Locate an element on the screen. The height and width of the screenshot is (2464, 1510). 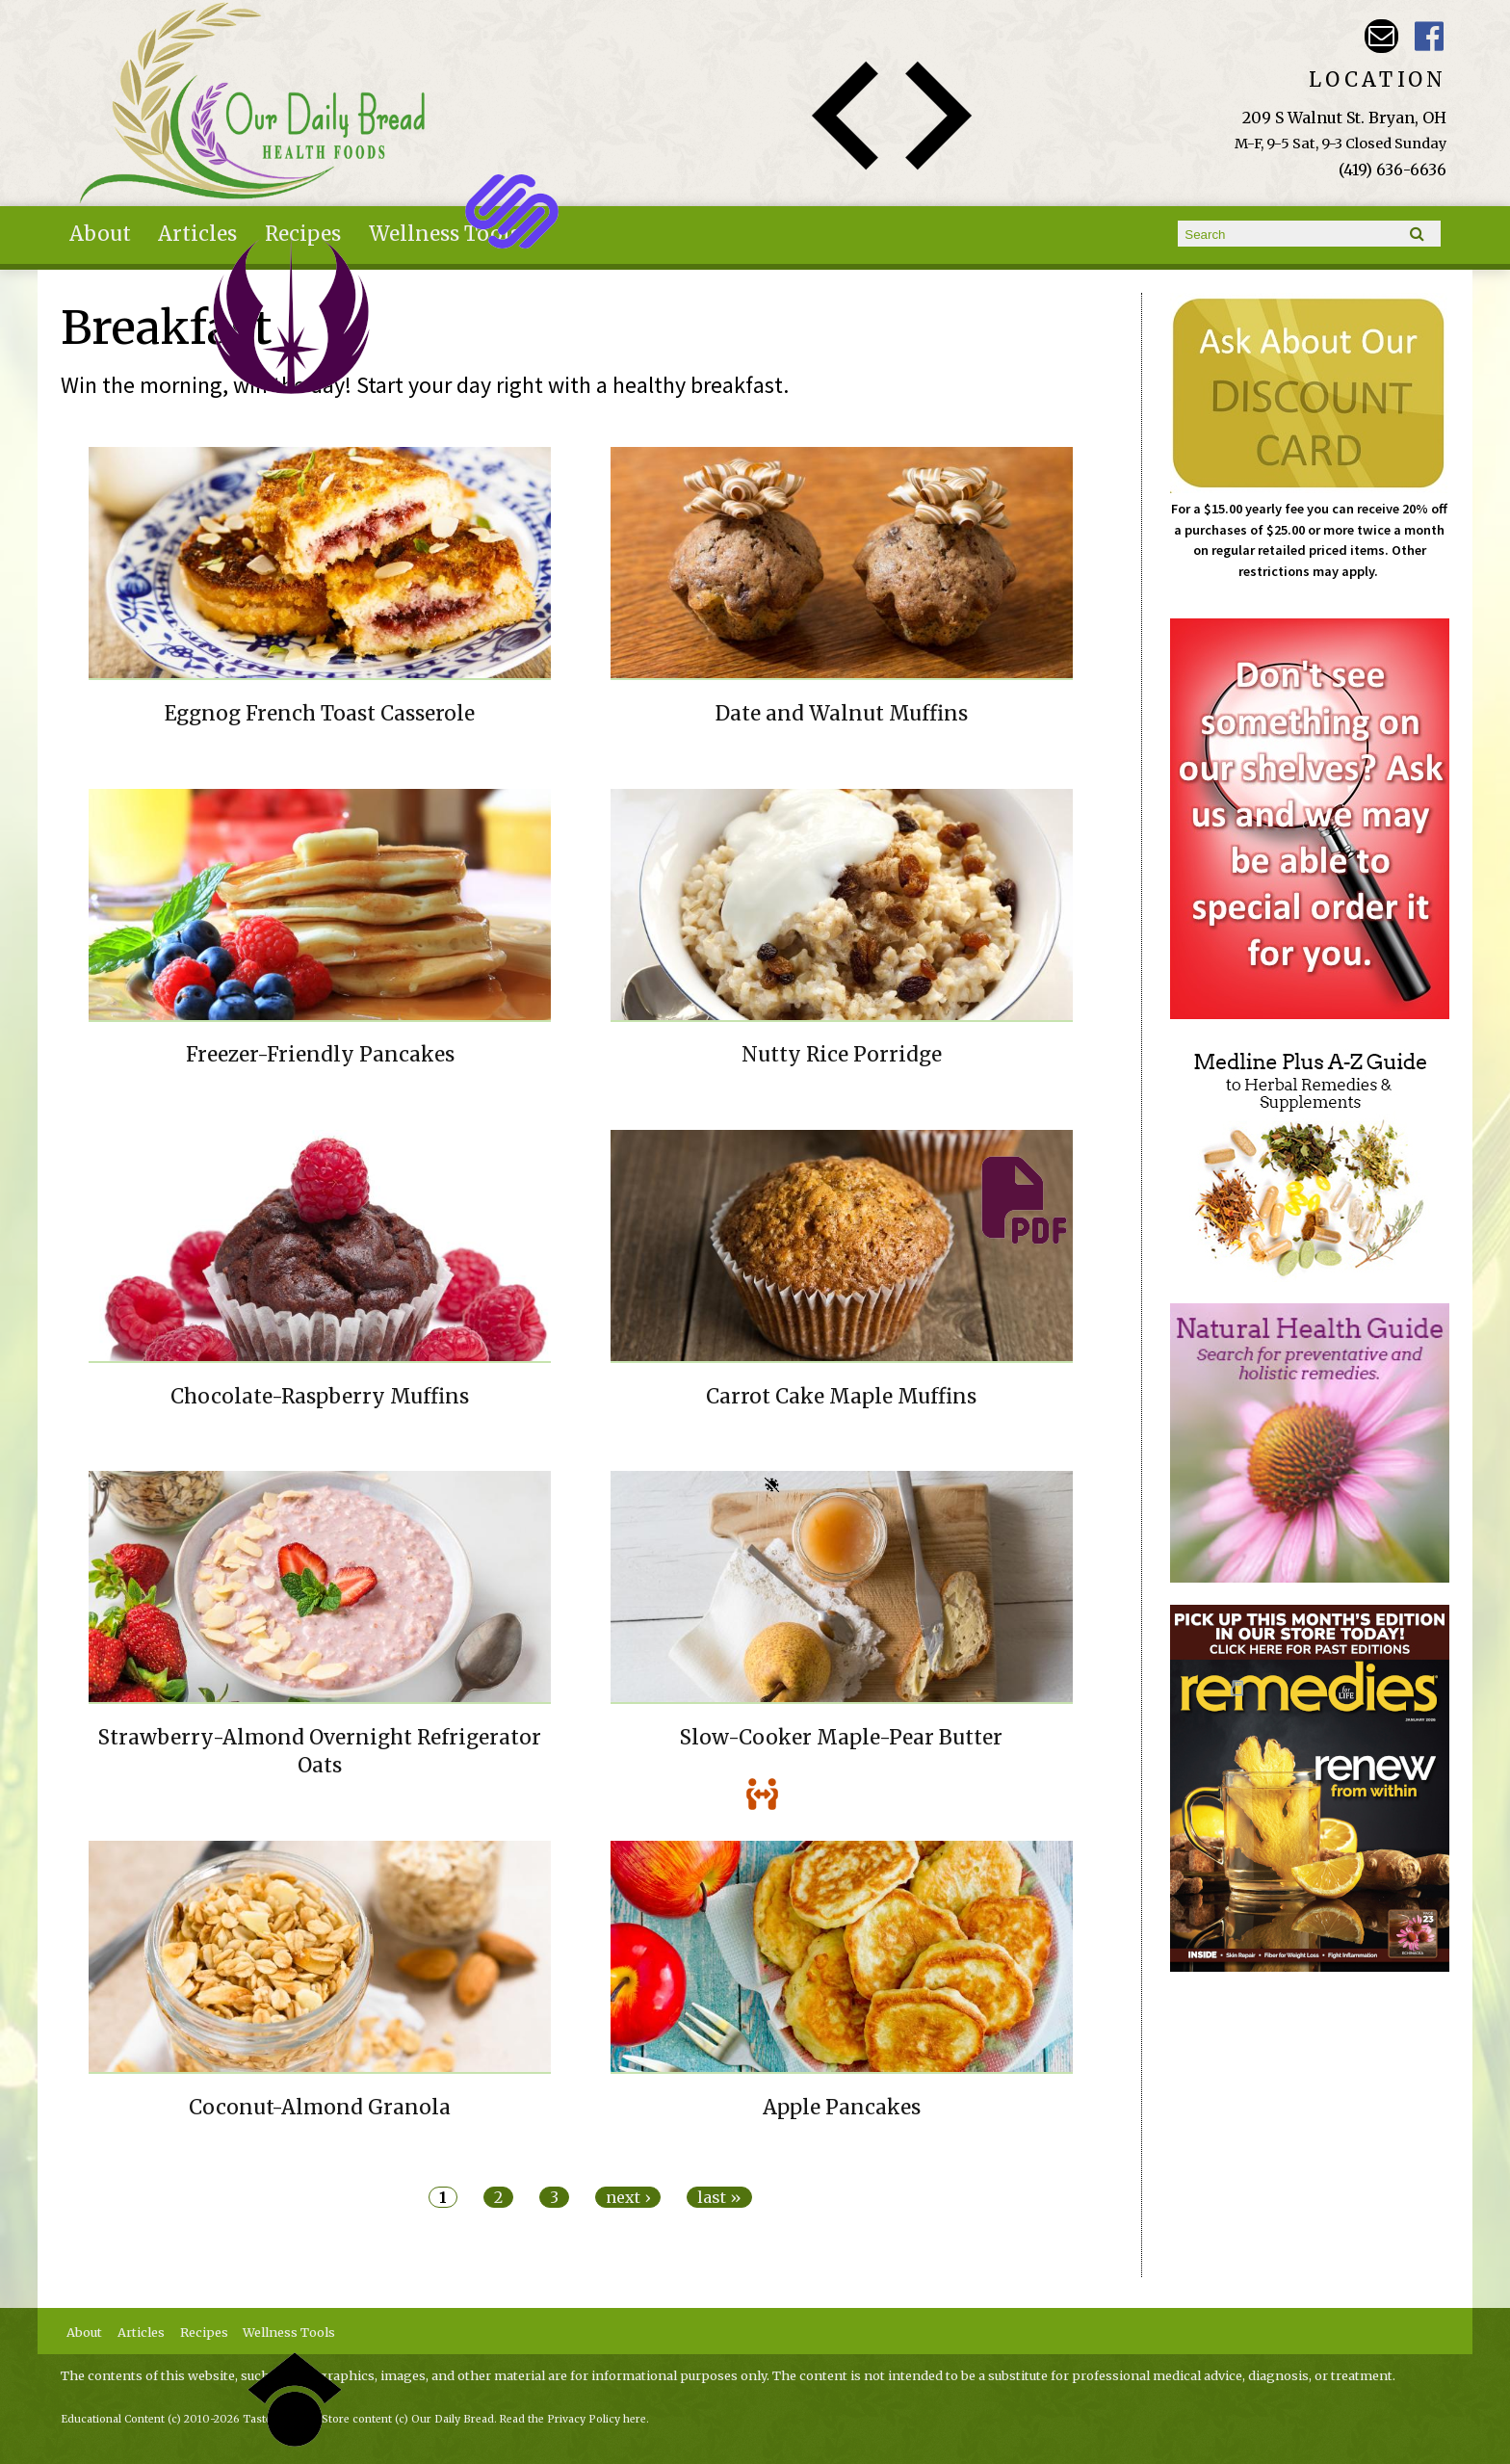
indicates covid-free or virus-free status is located at coordinates (771, 1484).